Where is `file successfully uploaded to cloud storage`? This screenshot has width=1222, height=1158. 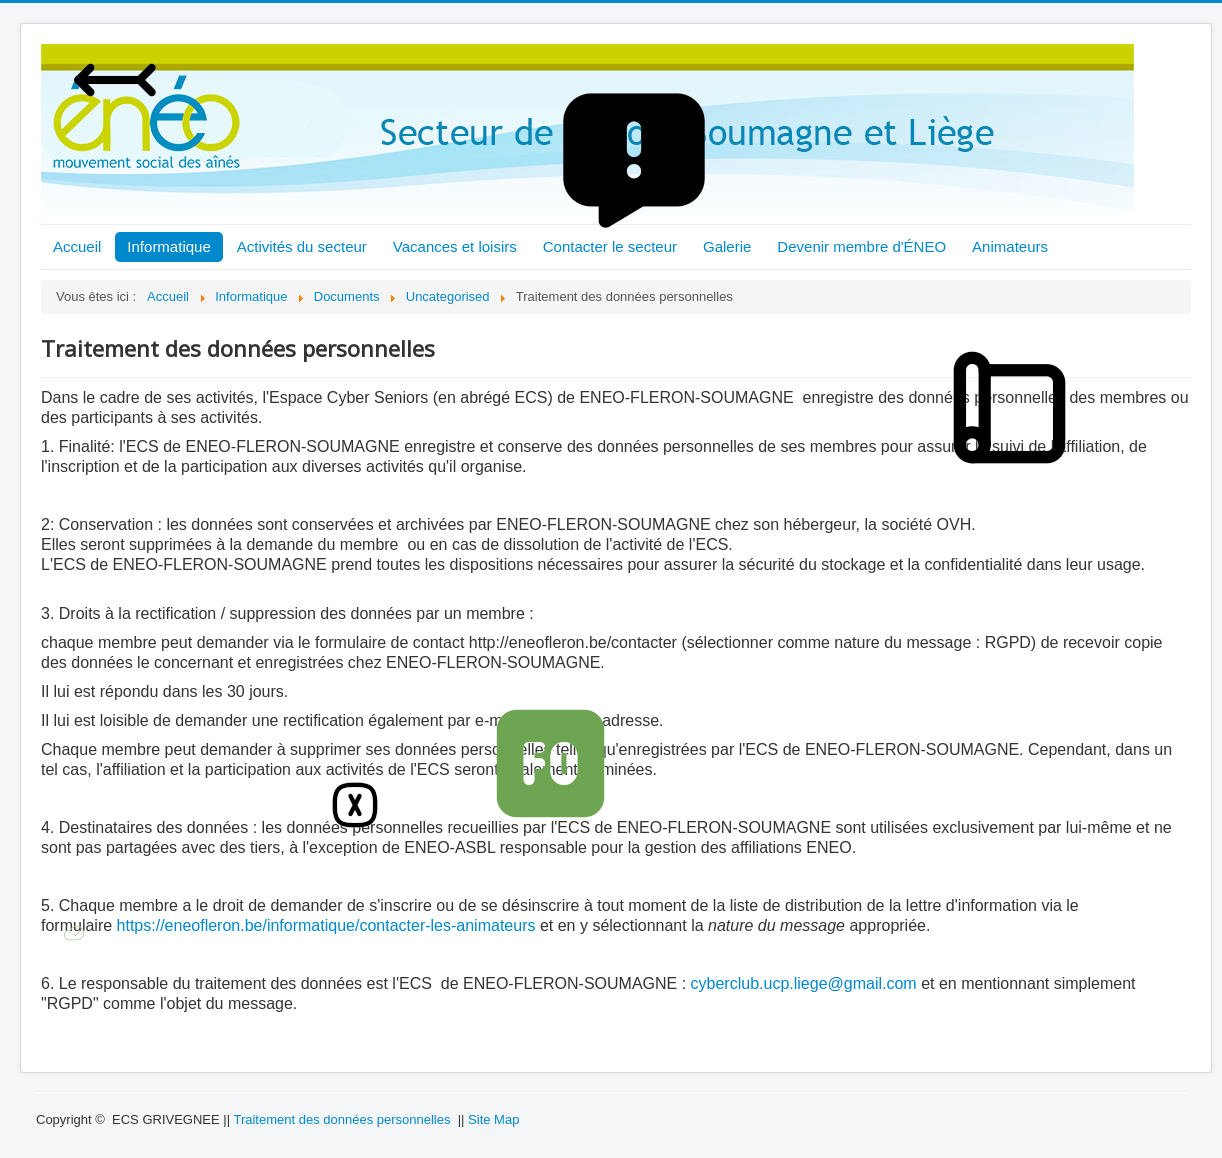
file successfully uploaded to cloud storage is located at coordinates (74, 933).